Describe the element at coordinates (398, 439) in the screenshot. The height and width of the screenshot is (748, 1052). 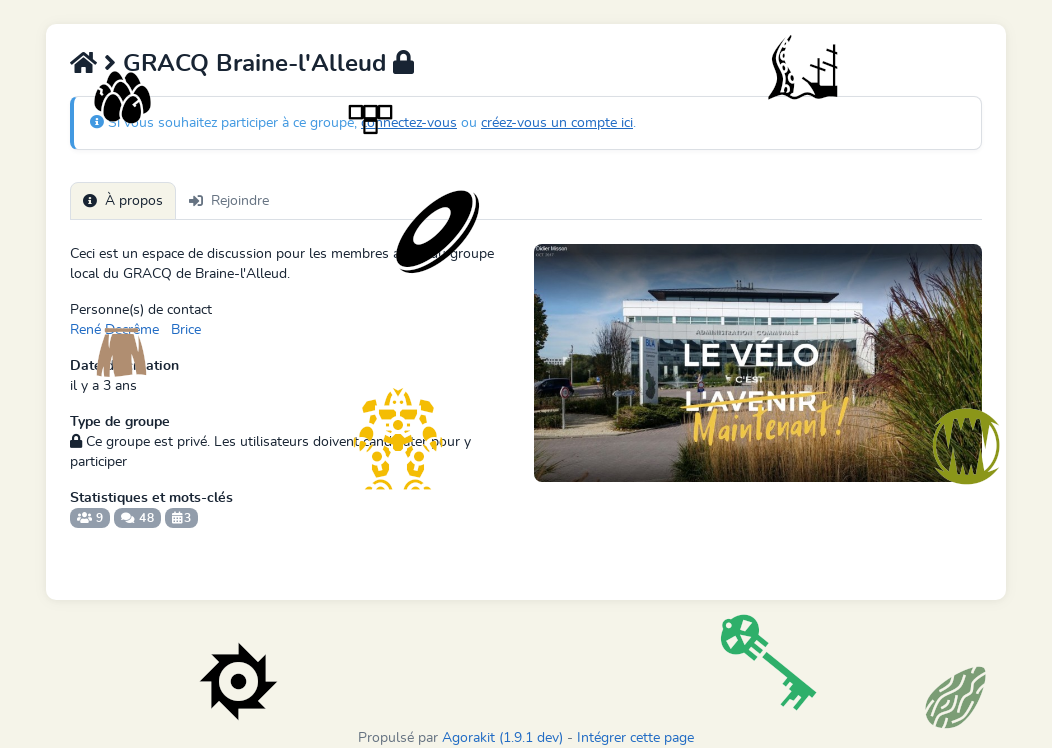
I see `access robot or mech character selection` at that location.